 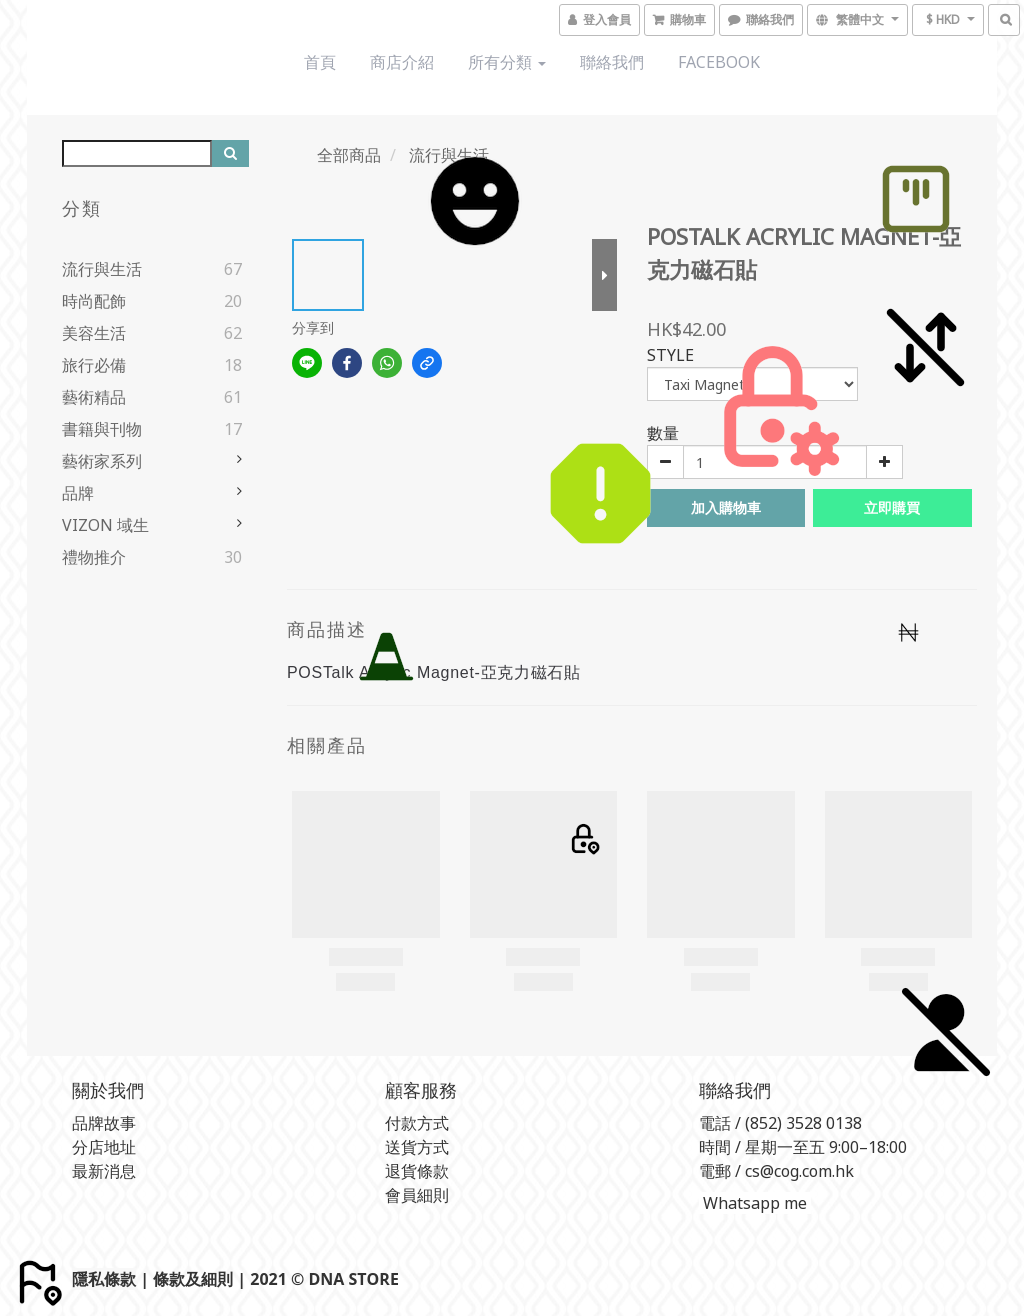 I want to click on access security settings, so click(x=772, y=406).